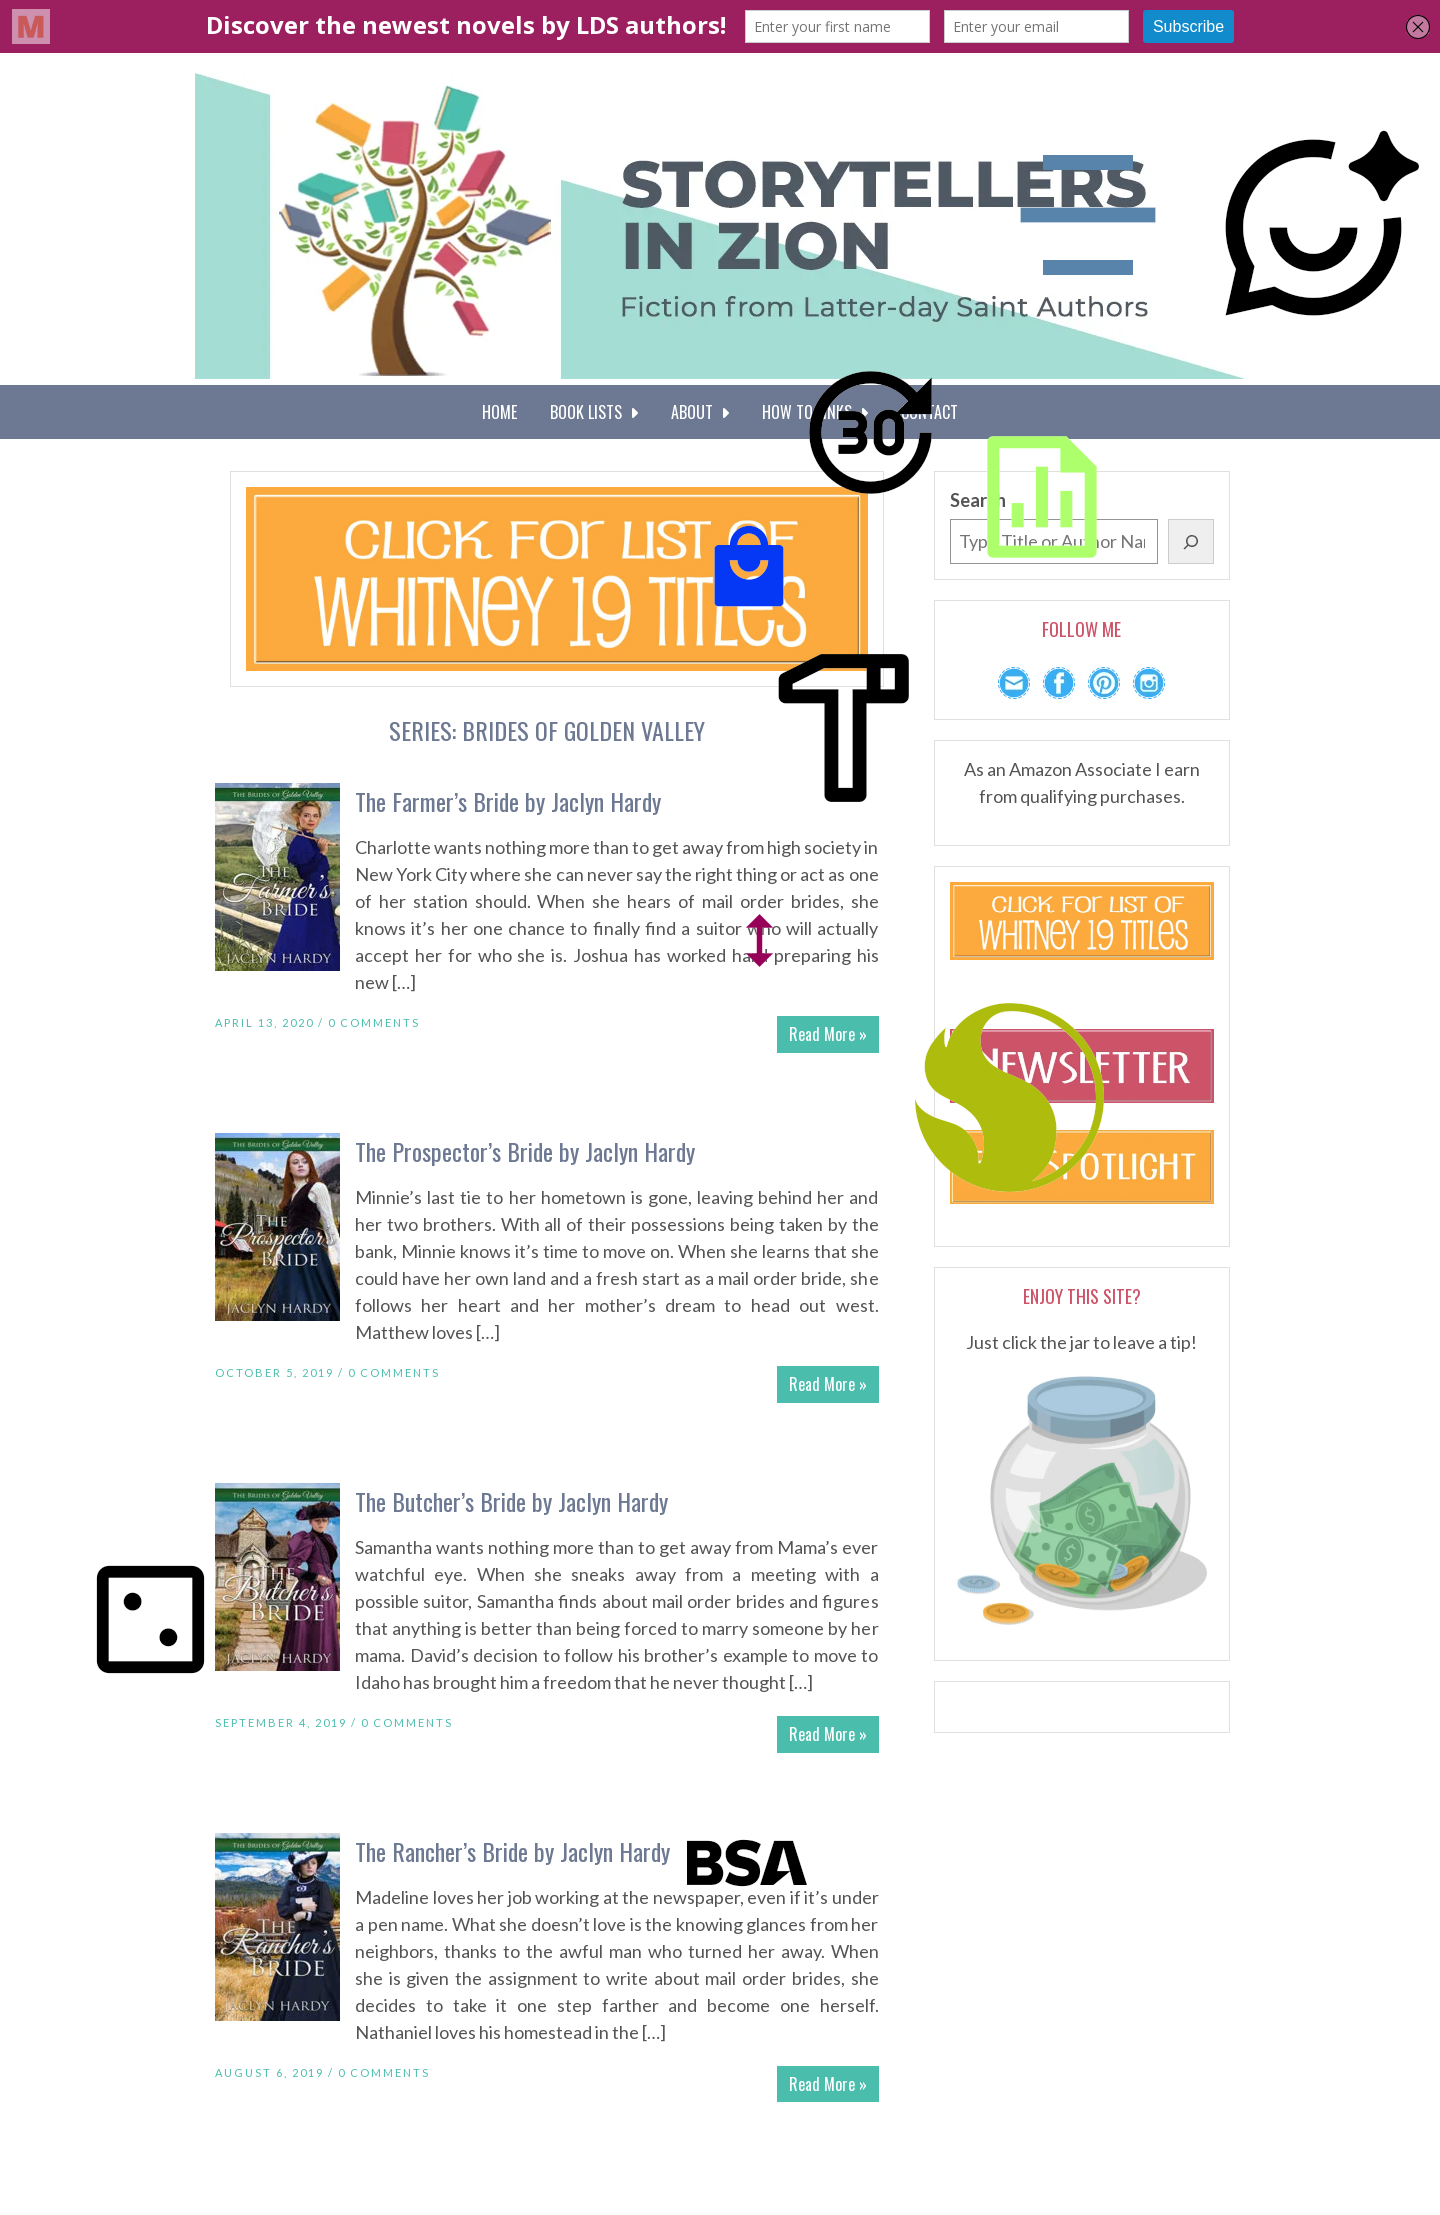 This screenshot has width=1440, height=2215. Describe the element at coordinates (1042, 497) in the screenshot. I see `view report or analytics document` at that location.